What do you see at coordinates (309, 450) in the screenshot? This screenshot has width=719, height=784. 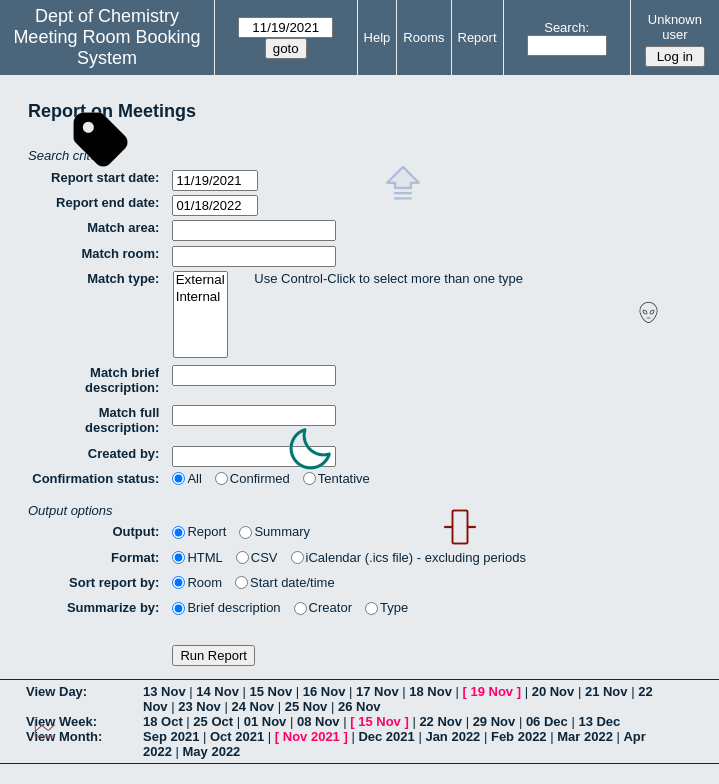 I see `toggle dark mode or night theme` at bounding box center [309, 450].